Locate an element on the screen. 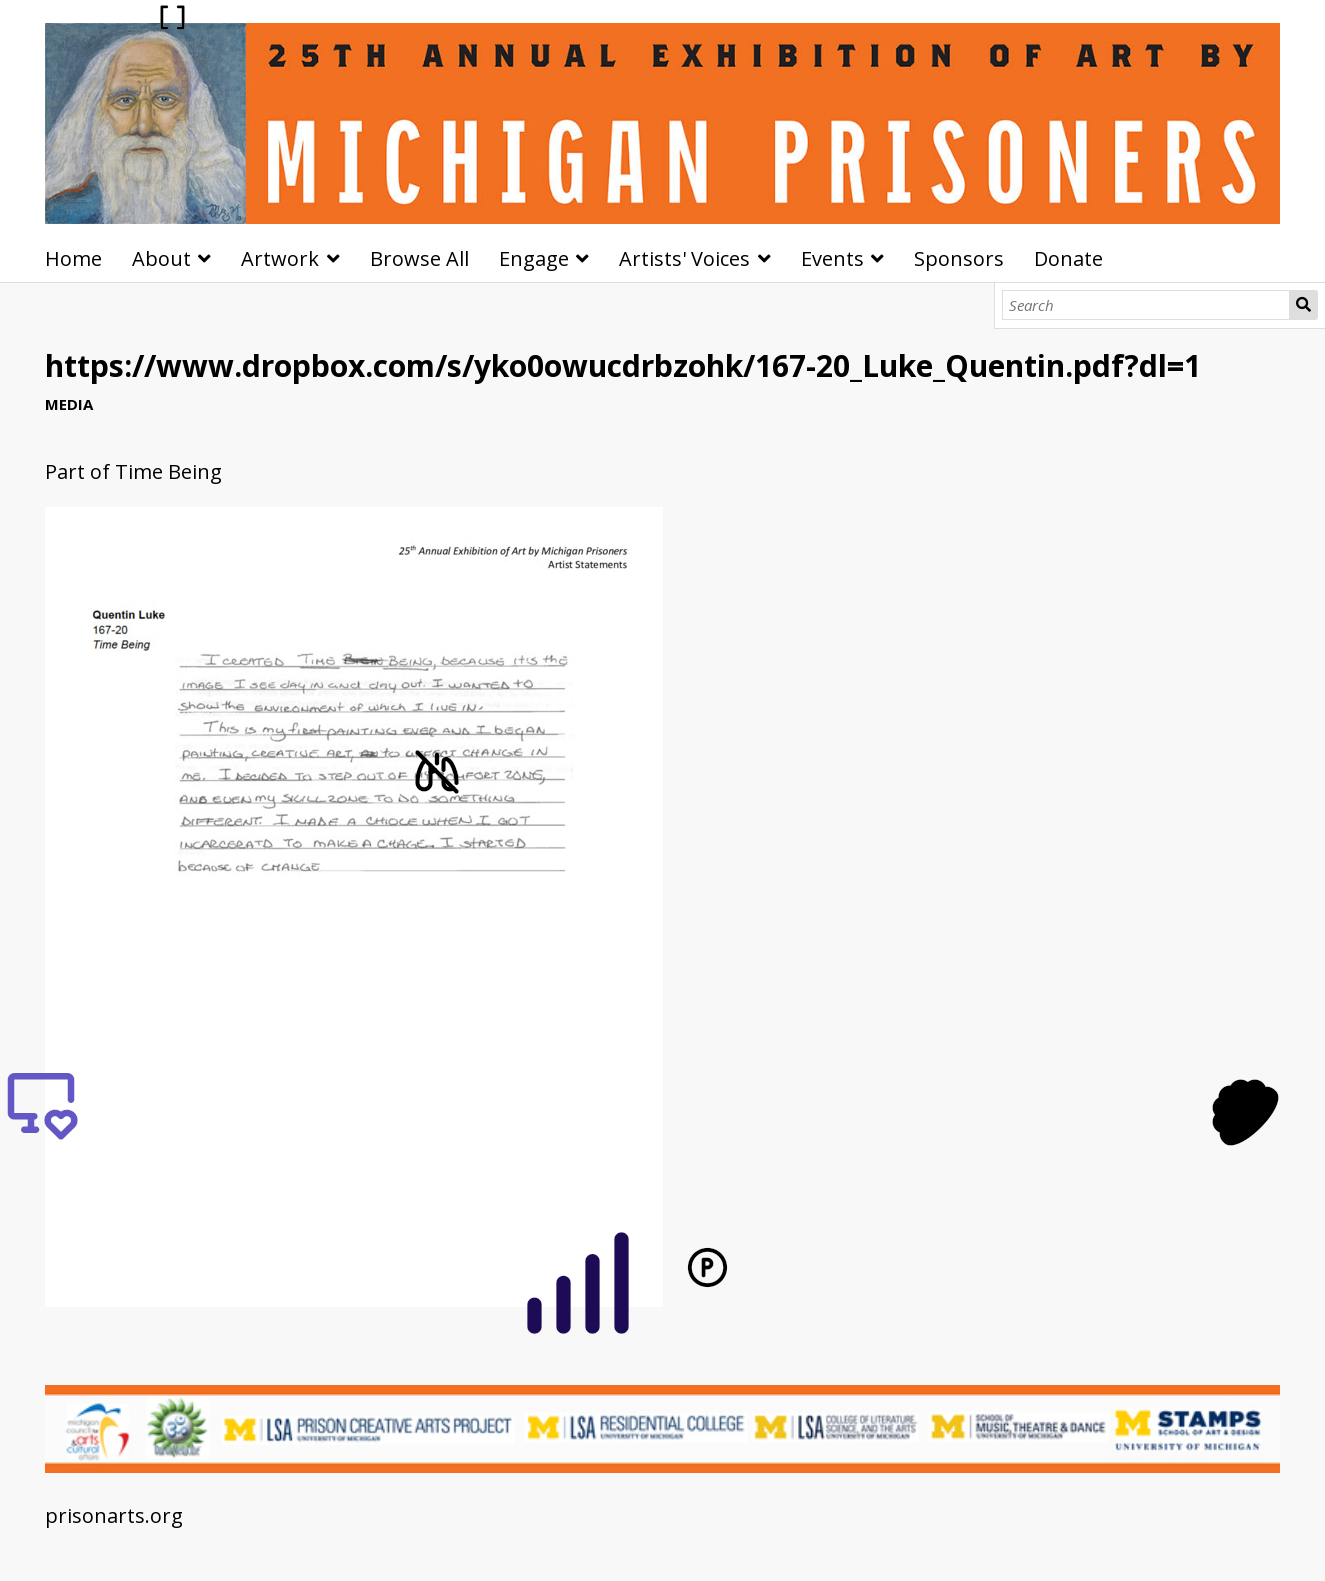 The image size is (1325, 1581). insert code or code block is located at coordinates (172, 17).